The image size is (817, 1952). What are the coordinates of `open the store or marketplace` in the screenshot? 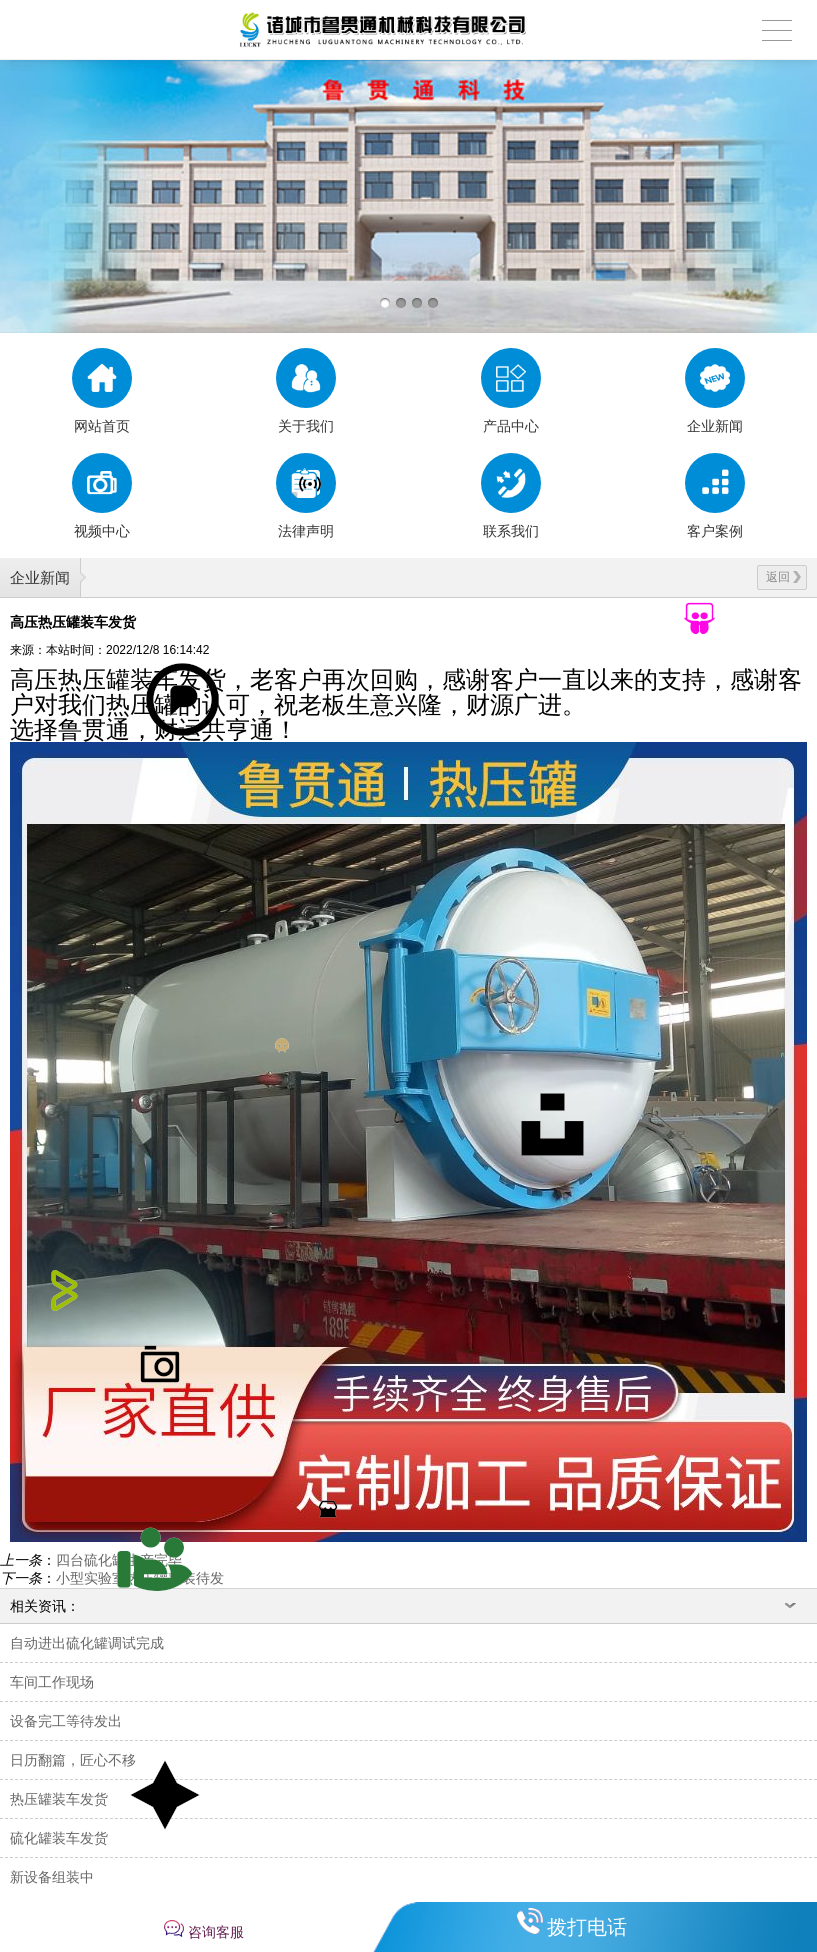 It's located at (328, 1509).